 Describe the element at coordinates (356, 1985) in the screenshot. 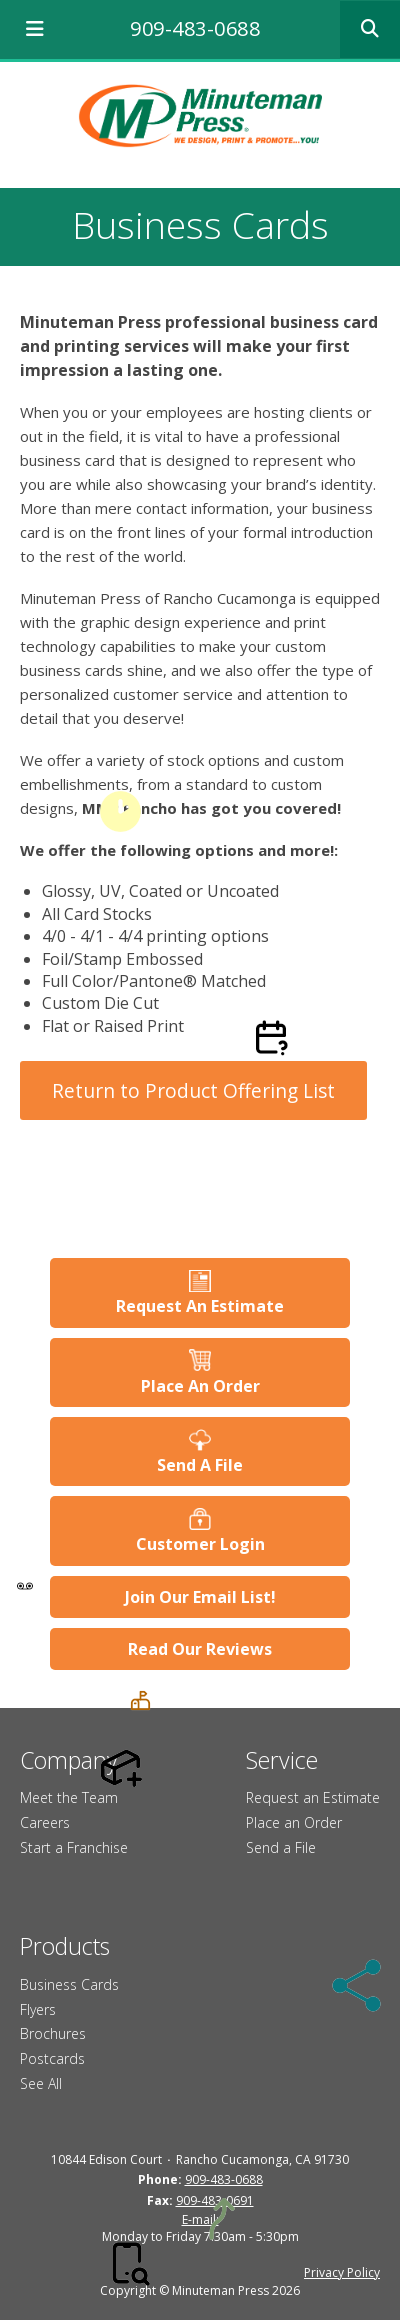

I see `share this content` at that location.